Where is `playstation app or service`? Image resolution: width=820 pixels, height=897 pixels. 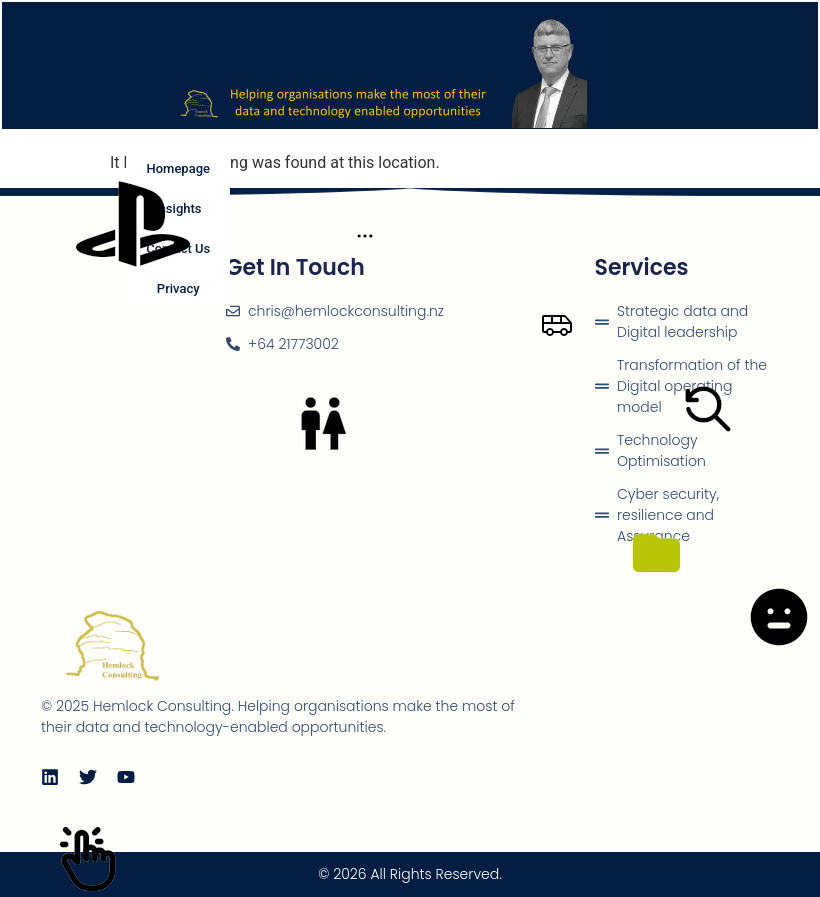 playstation app or service is located at coordinates (133, 224).